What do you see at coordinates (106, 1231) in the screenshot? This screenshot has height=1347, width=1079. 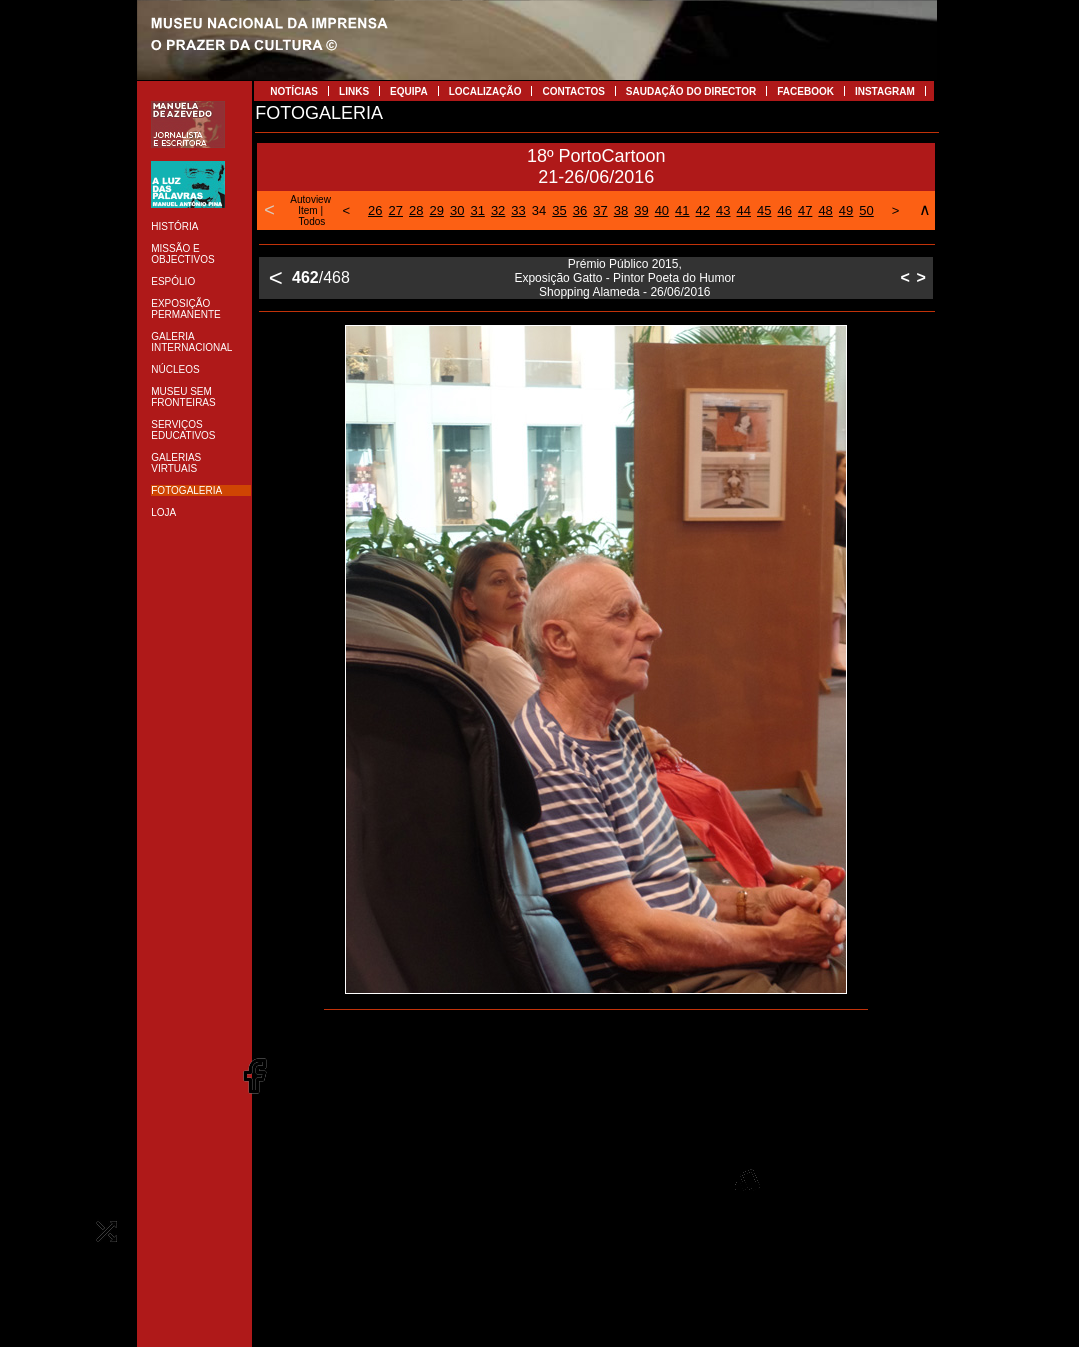 I see `shuffle playlist or queue` at bounding box center [106, 1231].